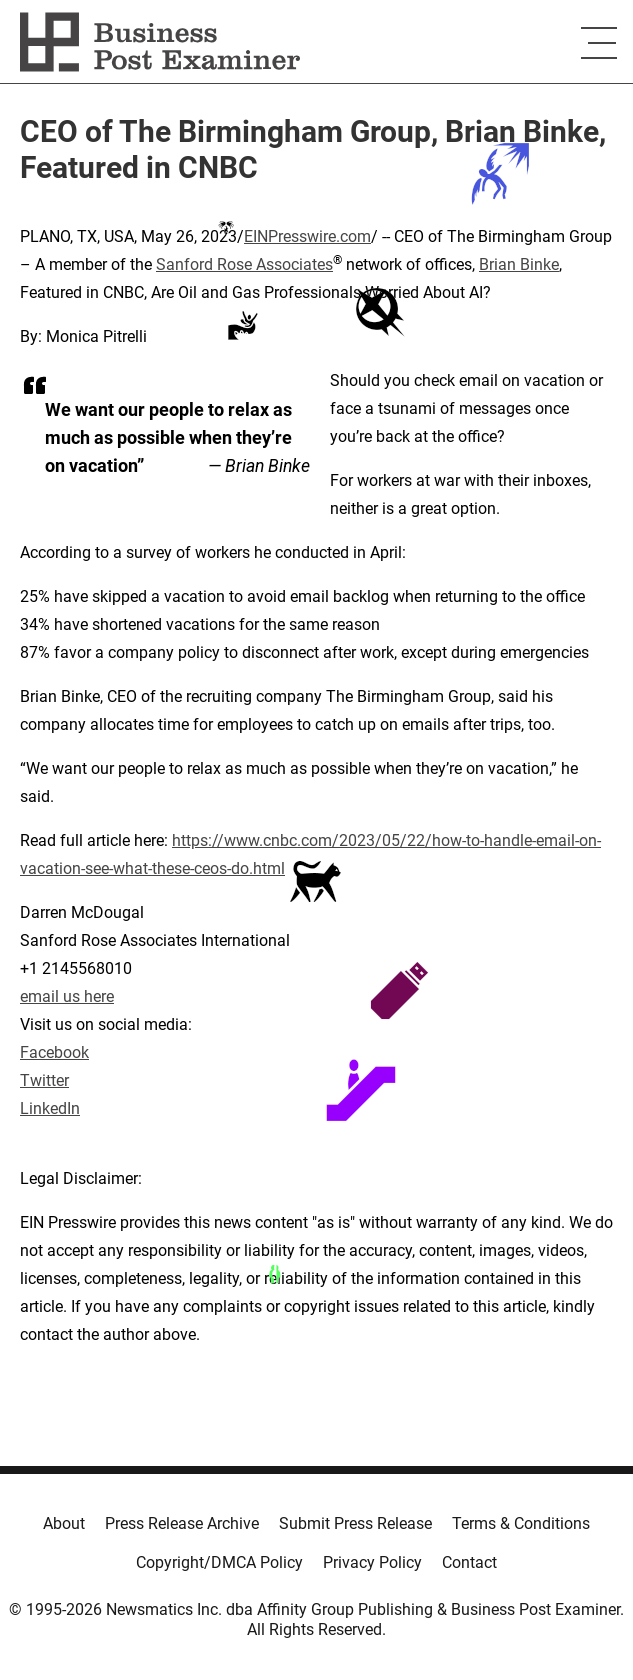 The width and height of the screenshot is (633, 1680). I want to click on summon a demon from a portal, so click(243, 325).